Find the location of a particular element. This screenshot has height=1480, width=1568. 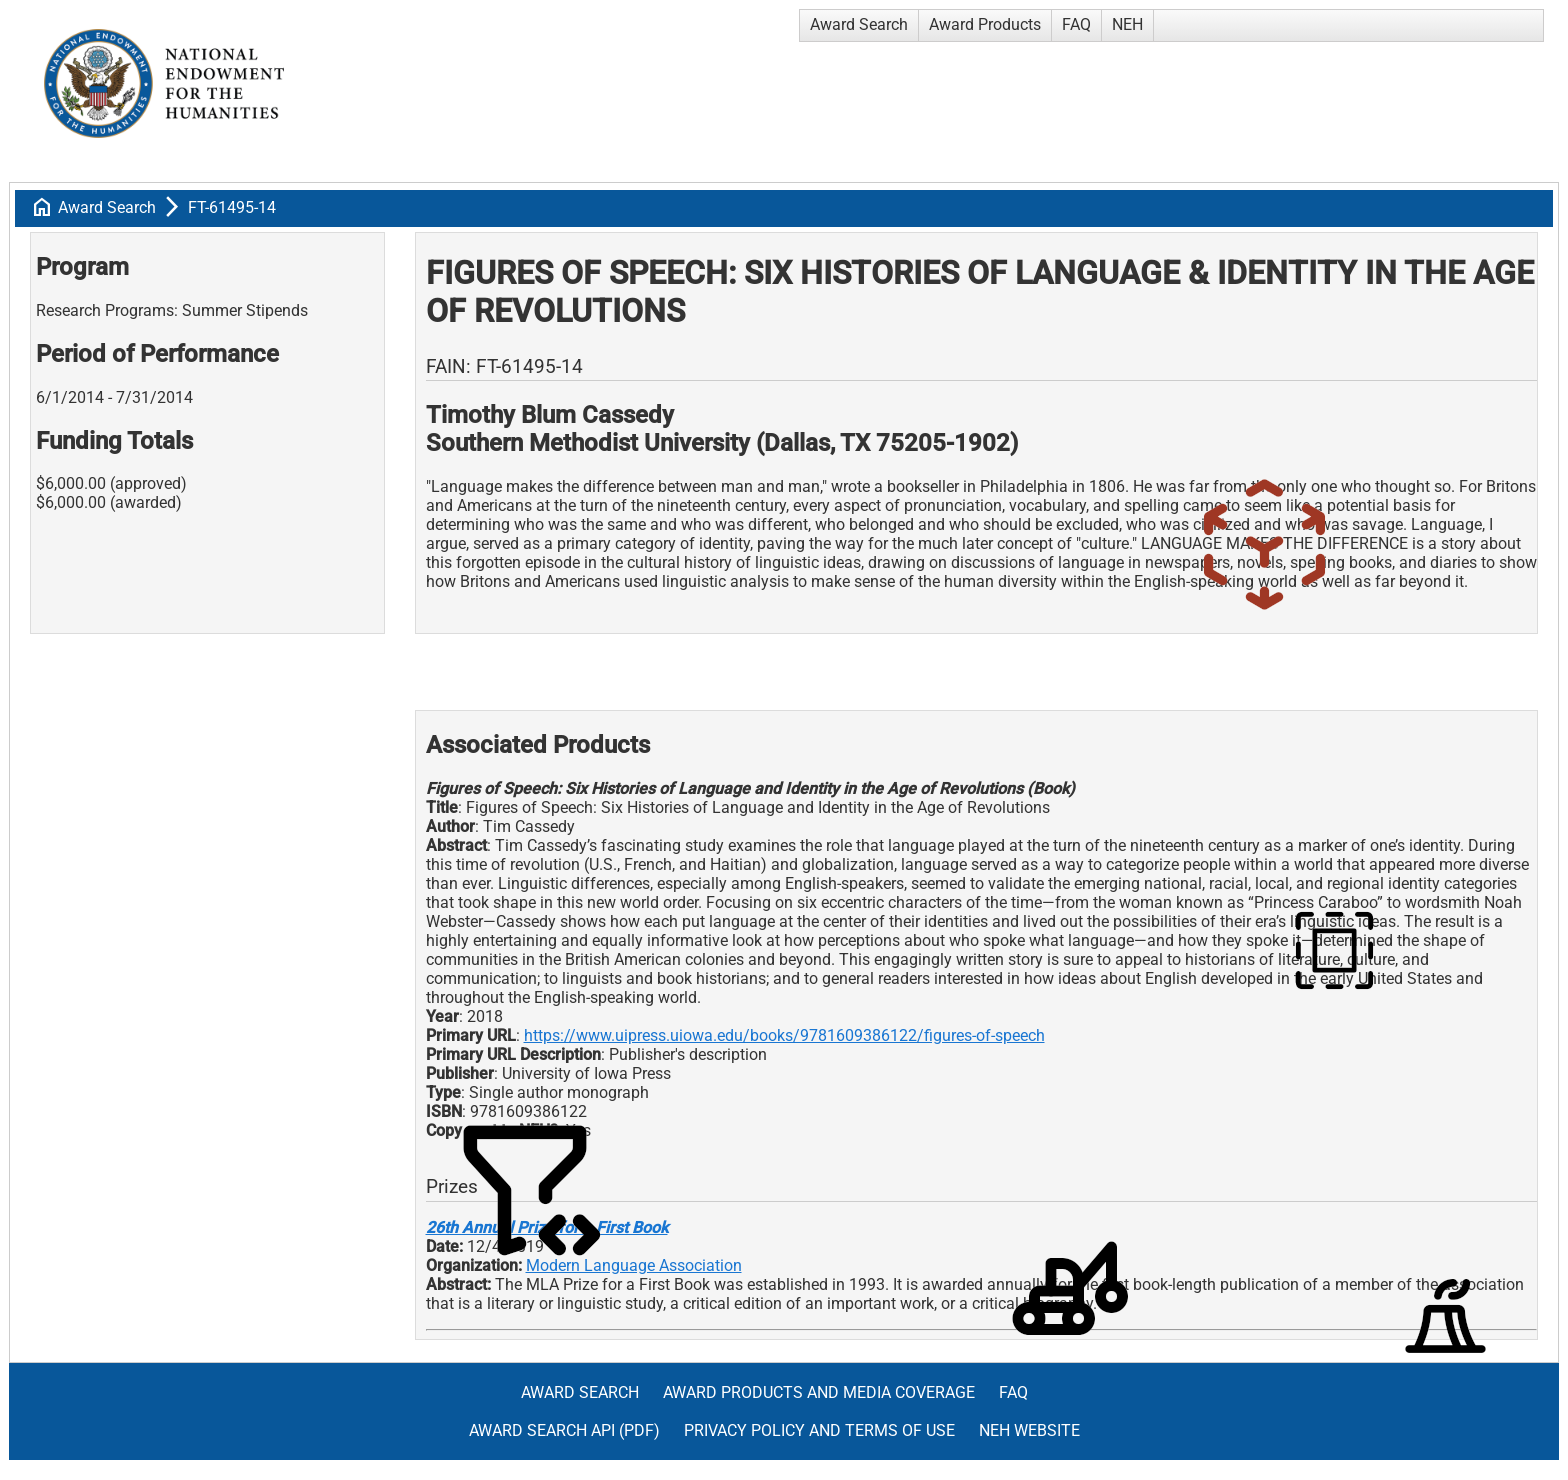

demolition or destruction tool is located at coordinates (1073, 1291).